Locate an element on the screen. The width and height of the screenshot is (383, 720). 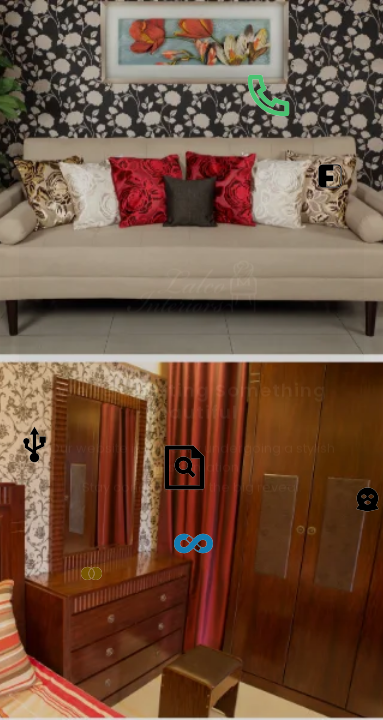
make a phone call is located at coordinates (268, 95).